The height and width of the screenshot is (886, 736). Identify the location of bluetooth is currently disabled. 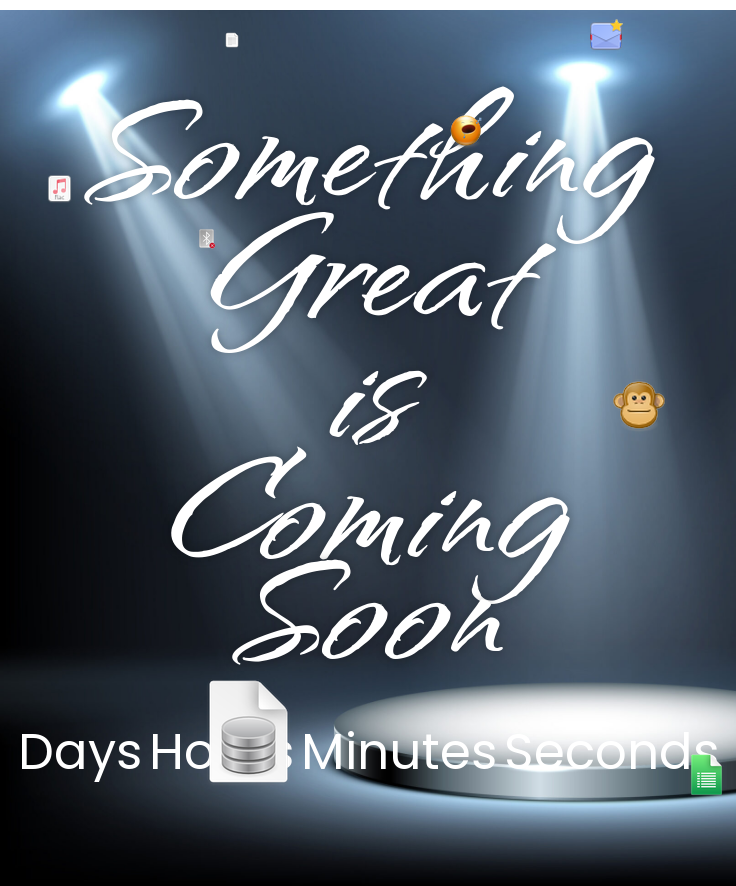
(206, 238).